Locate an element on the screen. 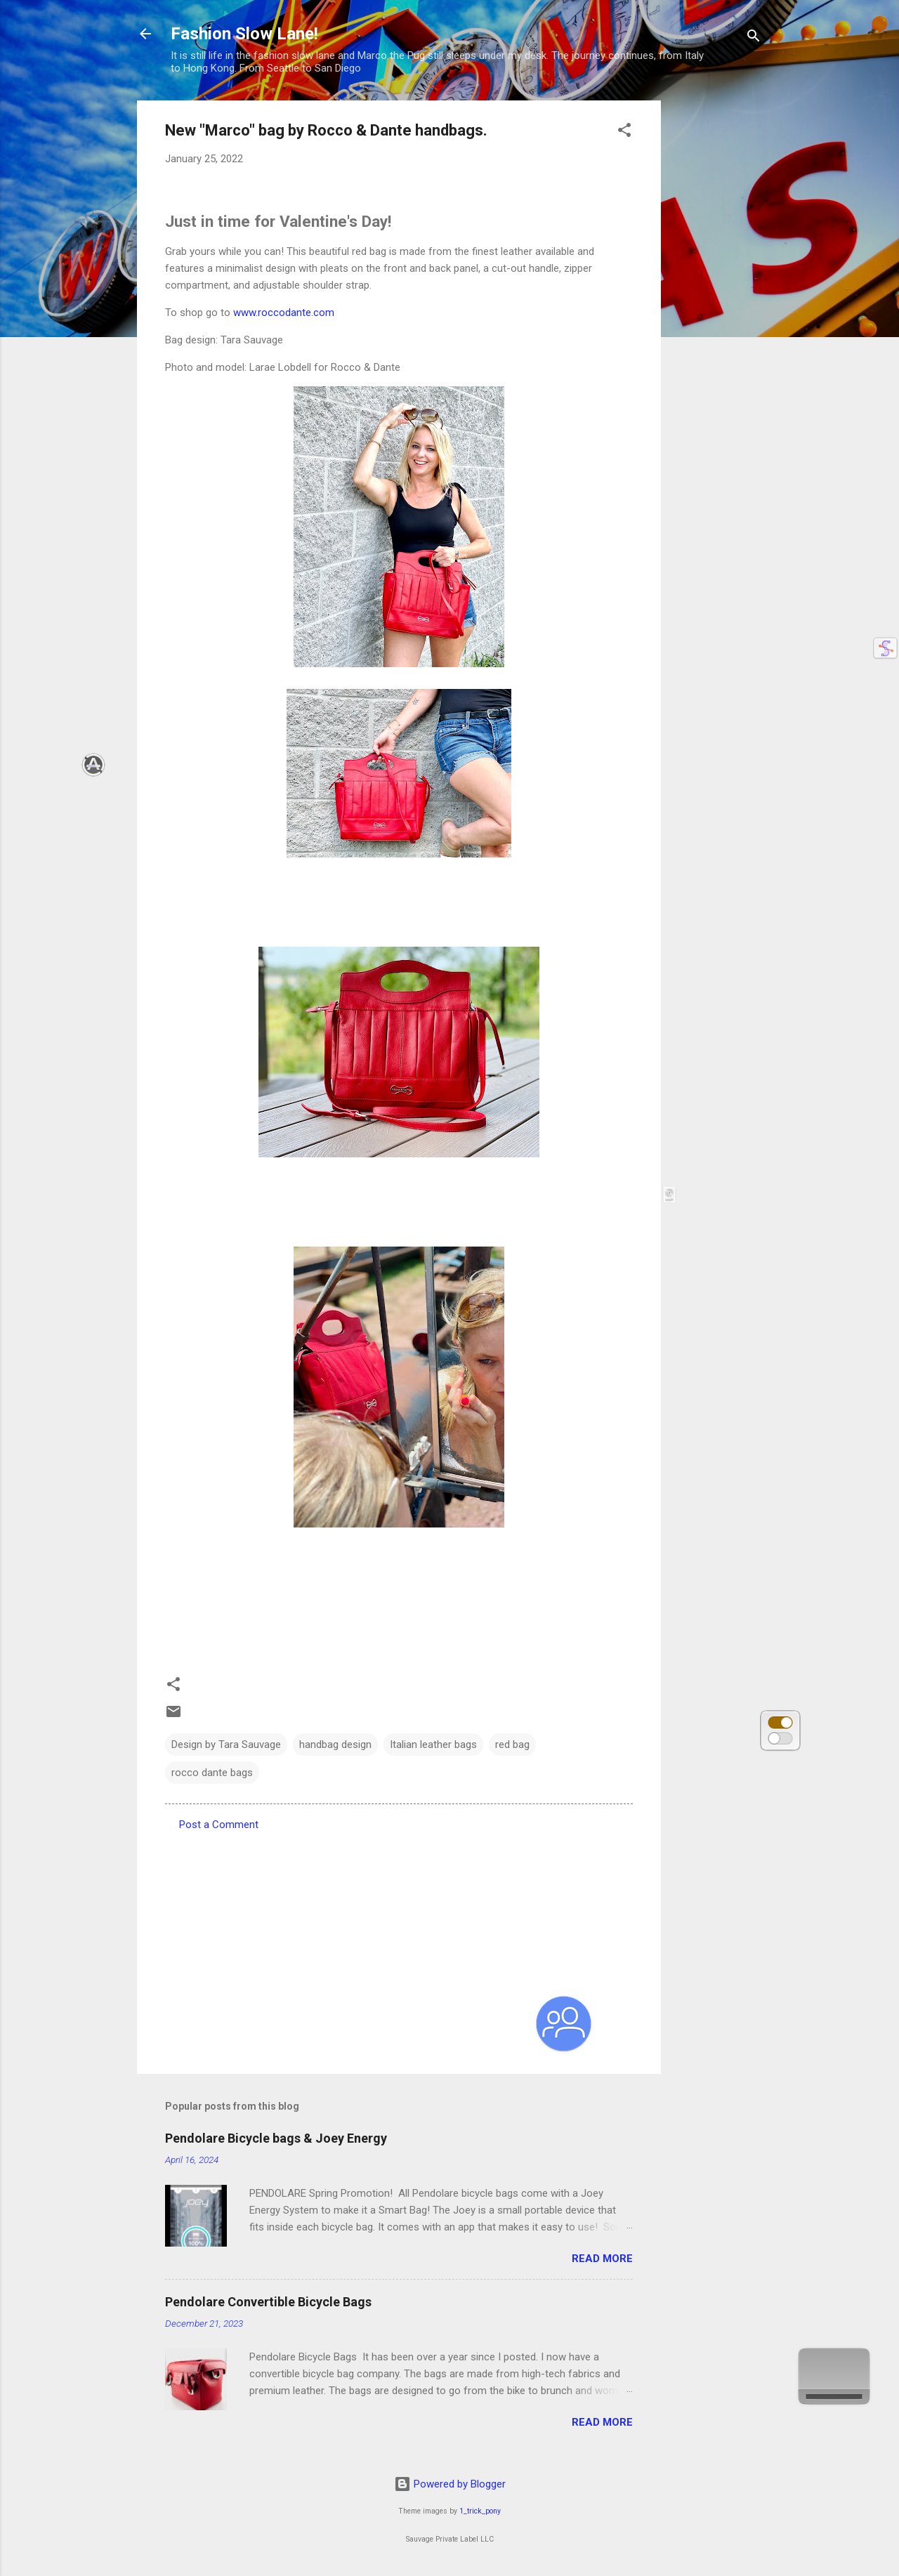 This screenshot has width=899, height=2576. a squashfs compressed filesystem archive file is located at coordinates (669, 1195).